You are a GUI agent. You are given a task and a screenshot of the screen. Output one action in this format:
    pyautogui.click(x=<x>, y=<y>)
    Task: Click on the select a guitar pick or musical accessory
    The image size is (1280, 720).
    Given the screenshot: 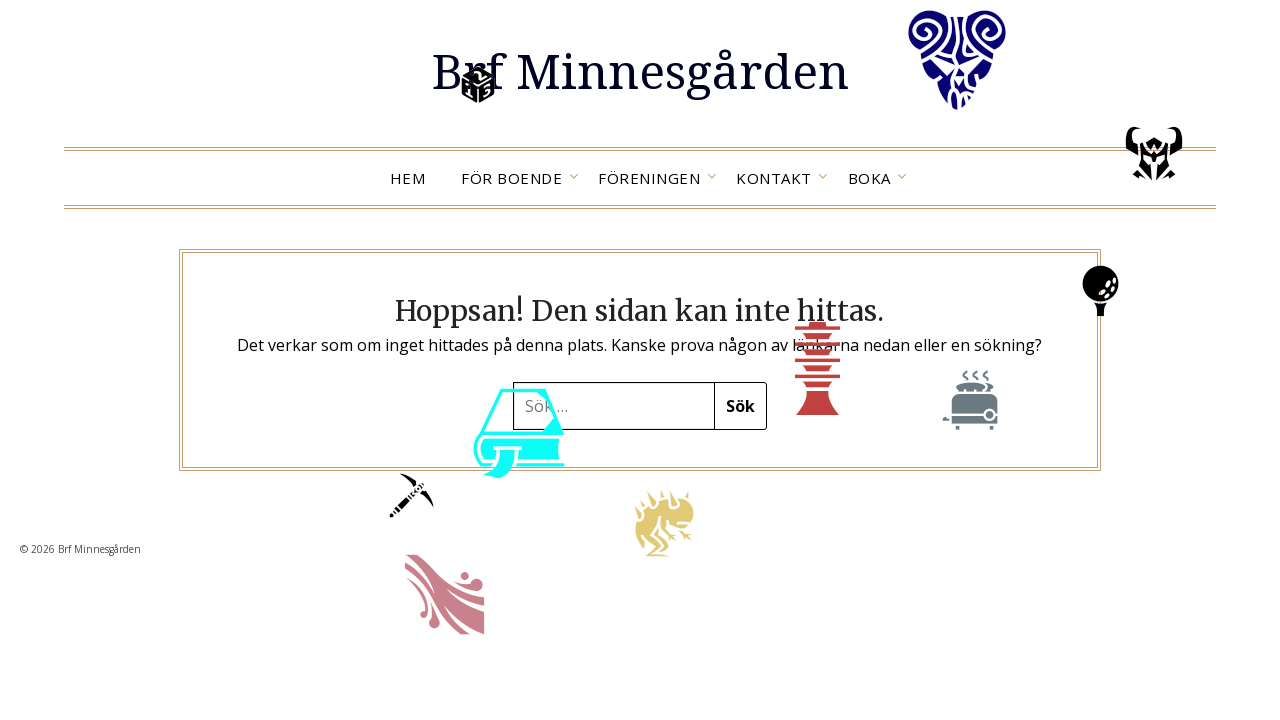 What is the action you would take?
    pyautogui.click(x=957, y=60)
    